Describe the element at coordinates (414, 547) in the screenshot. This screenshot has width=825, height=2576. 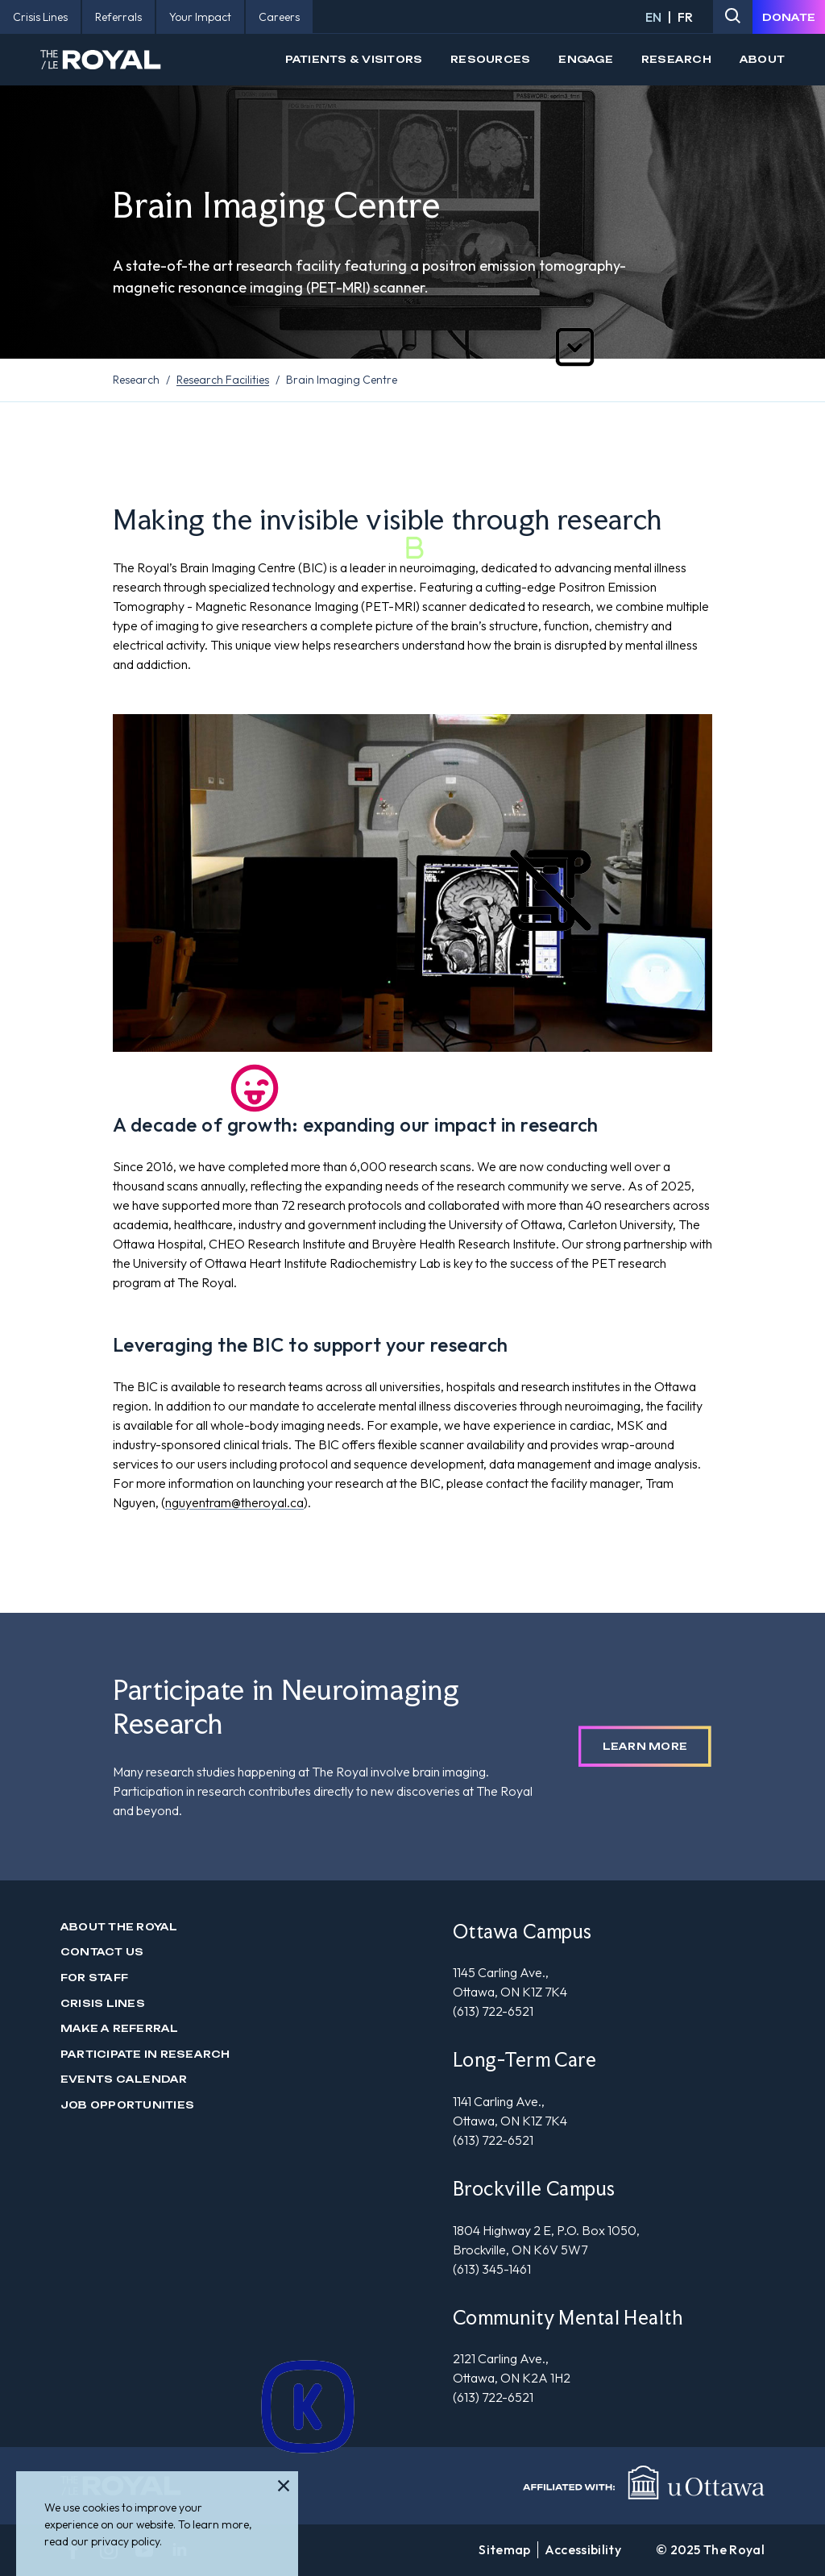
I see `apply bold formatting to selected text` at that location.